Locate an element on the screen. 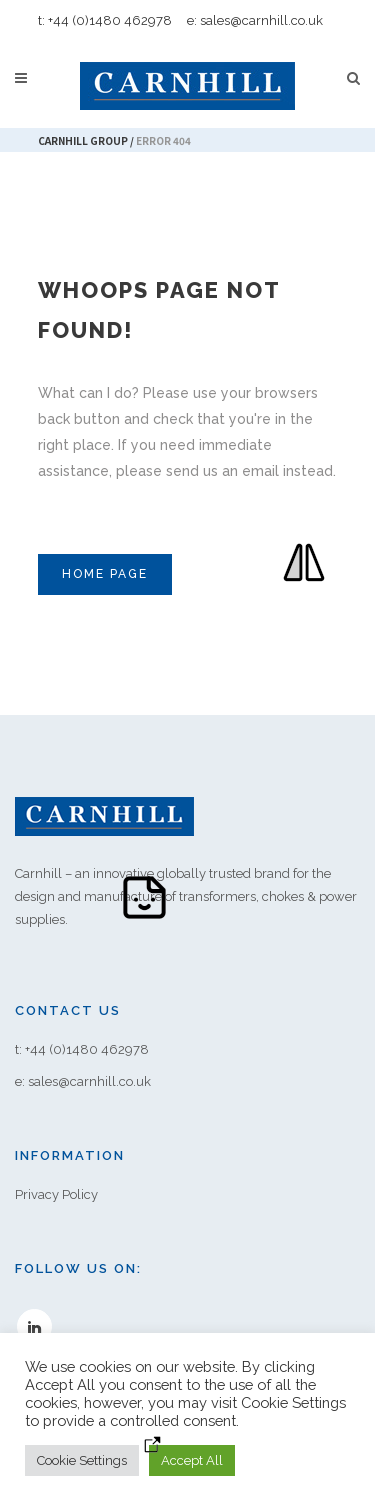  open link in new window is located at coordinates (152, 1444).